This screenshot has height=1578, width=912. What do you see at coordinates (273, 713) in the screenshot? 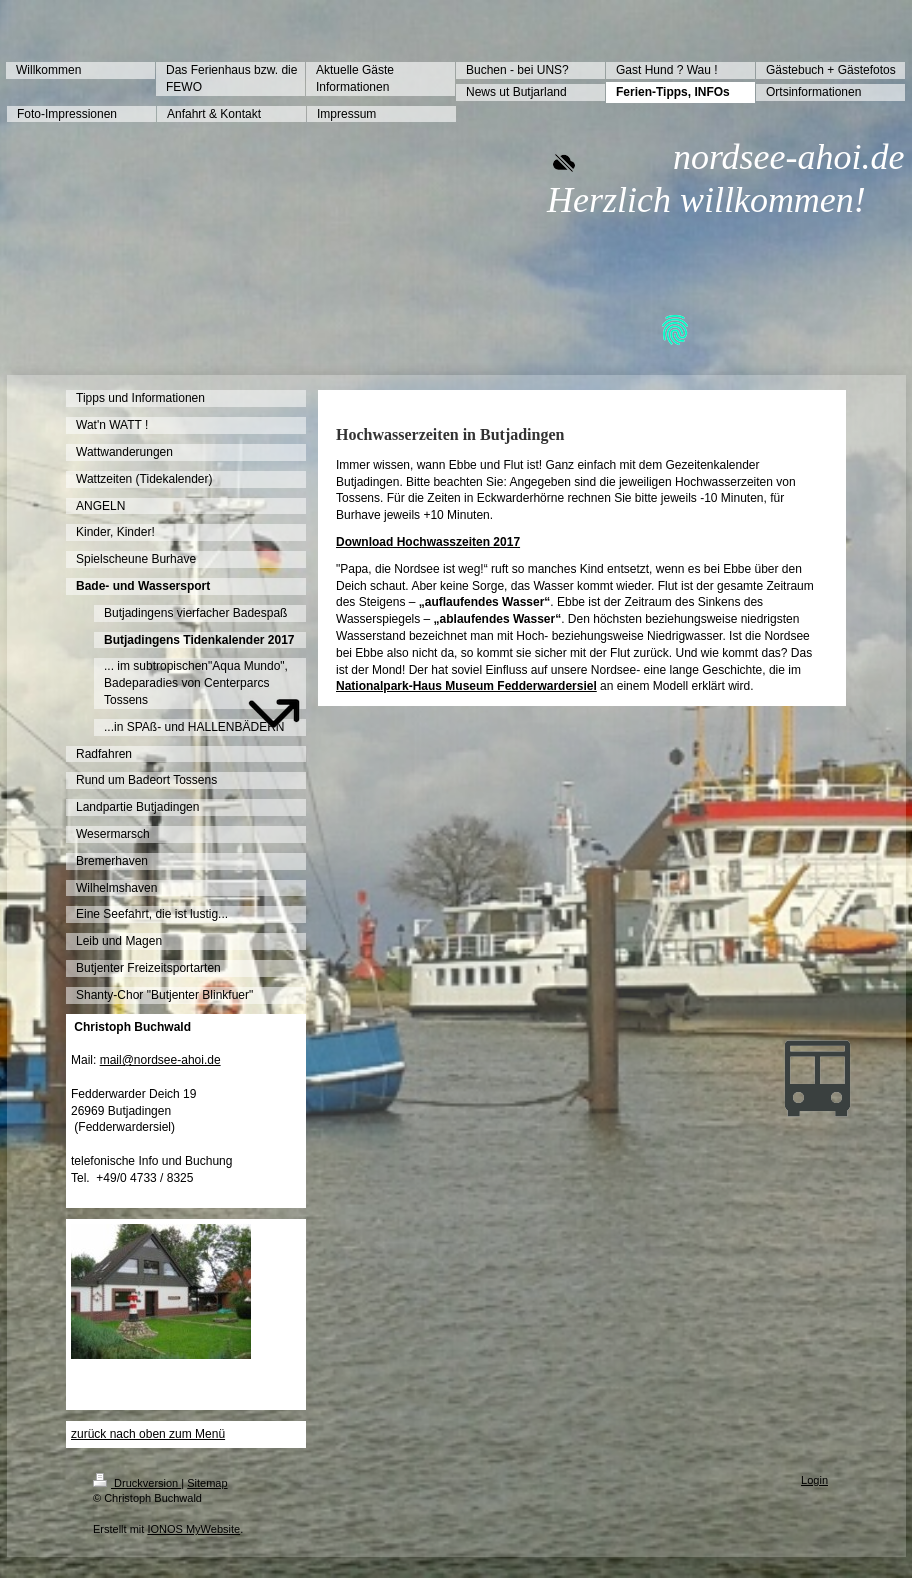
I see `indicates a missed outgoing call` at bounding box center [273, 713].